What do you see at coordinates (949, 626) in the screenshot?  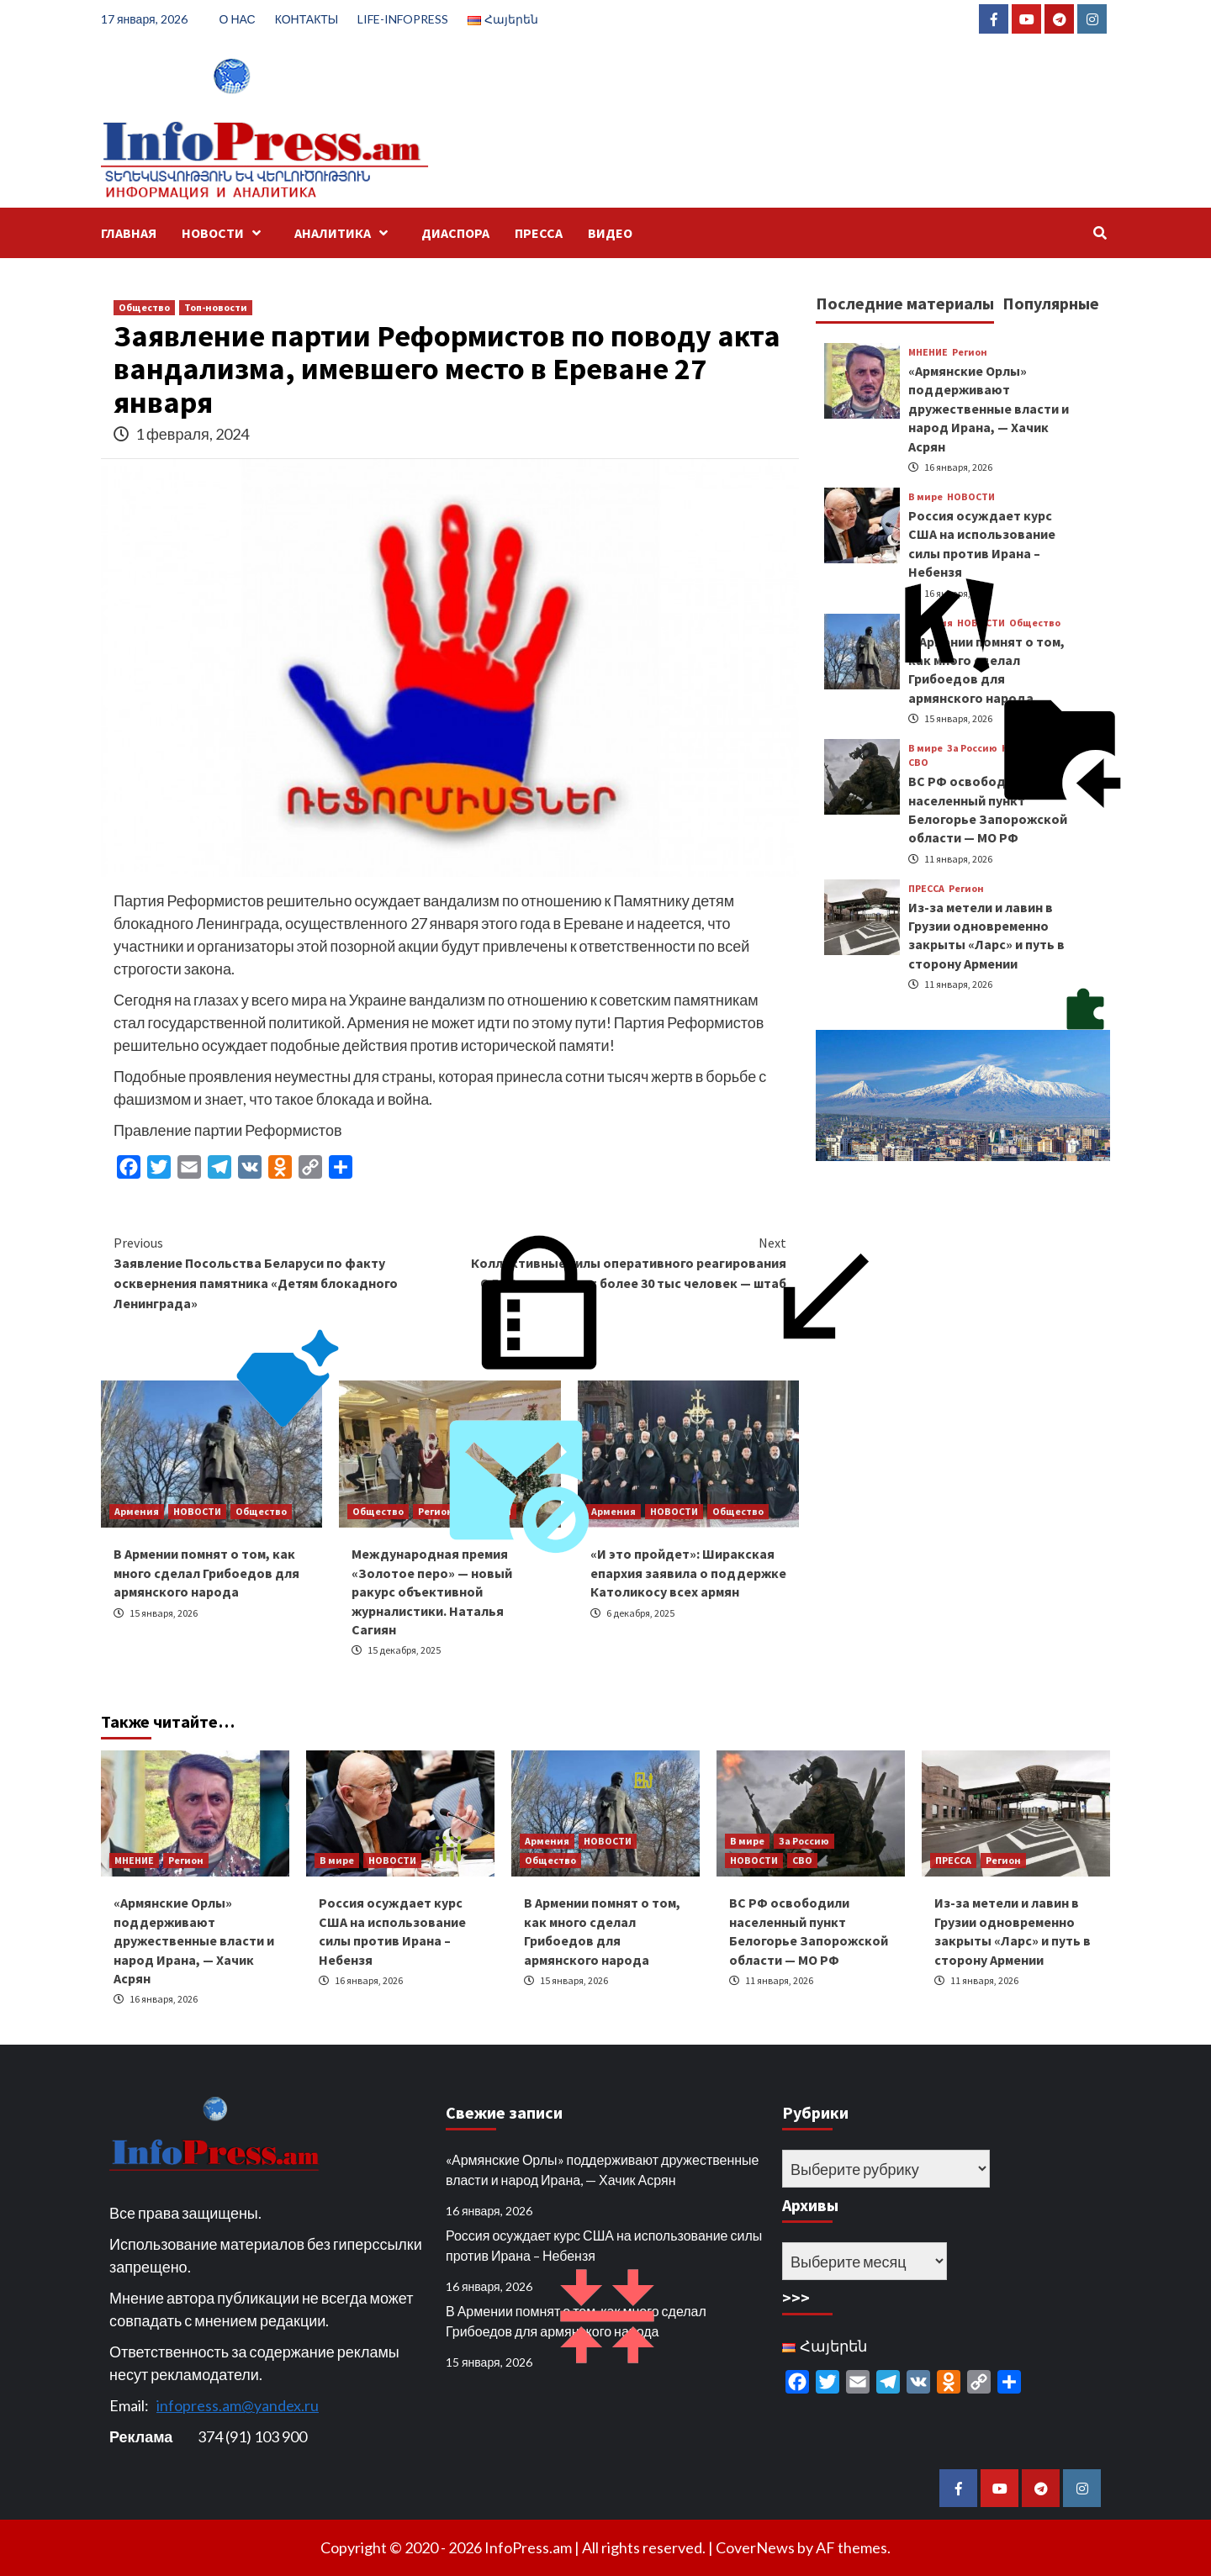 I see `open Kahoot! app` at bounding box center [949, 626].